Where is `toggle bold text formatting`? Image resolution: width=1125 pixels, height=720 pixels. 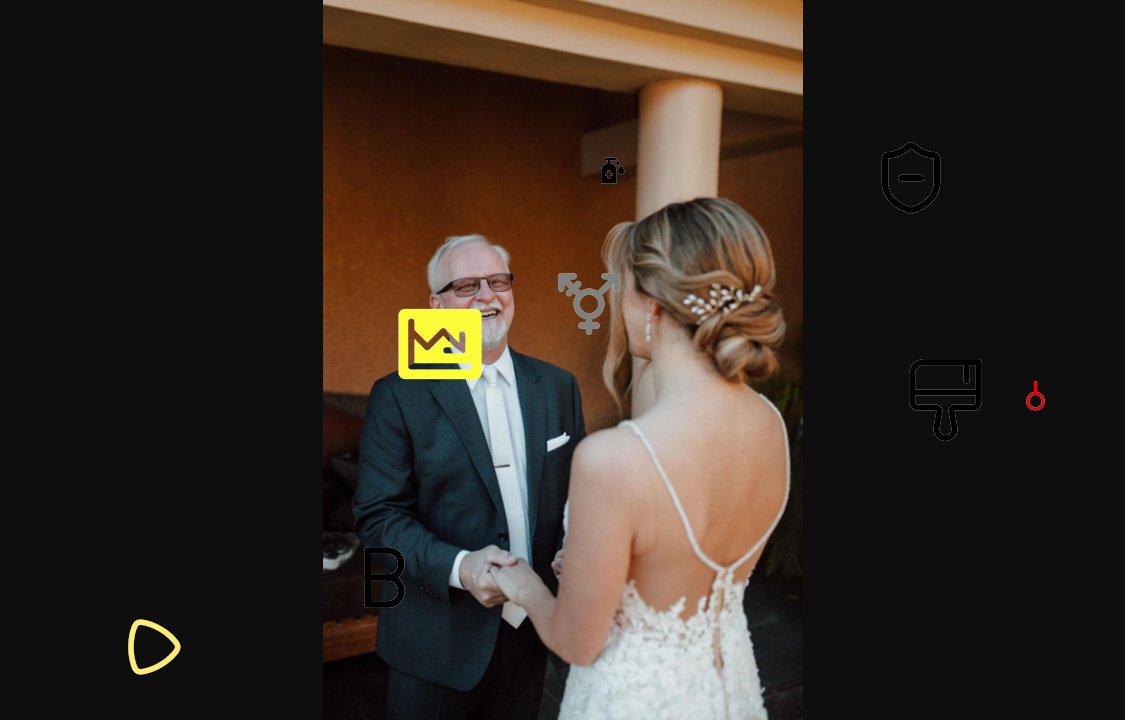 toggle bold text formatting is located at coordinates (384, 577).